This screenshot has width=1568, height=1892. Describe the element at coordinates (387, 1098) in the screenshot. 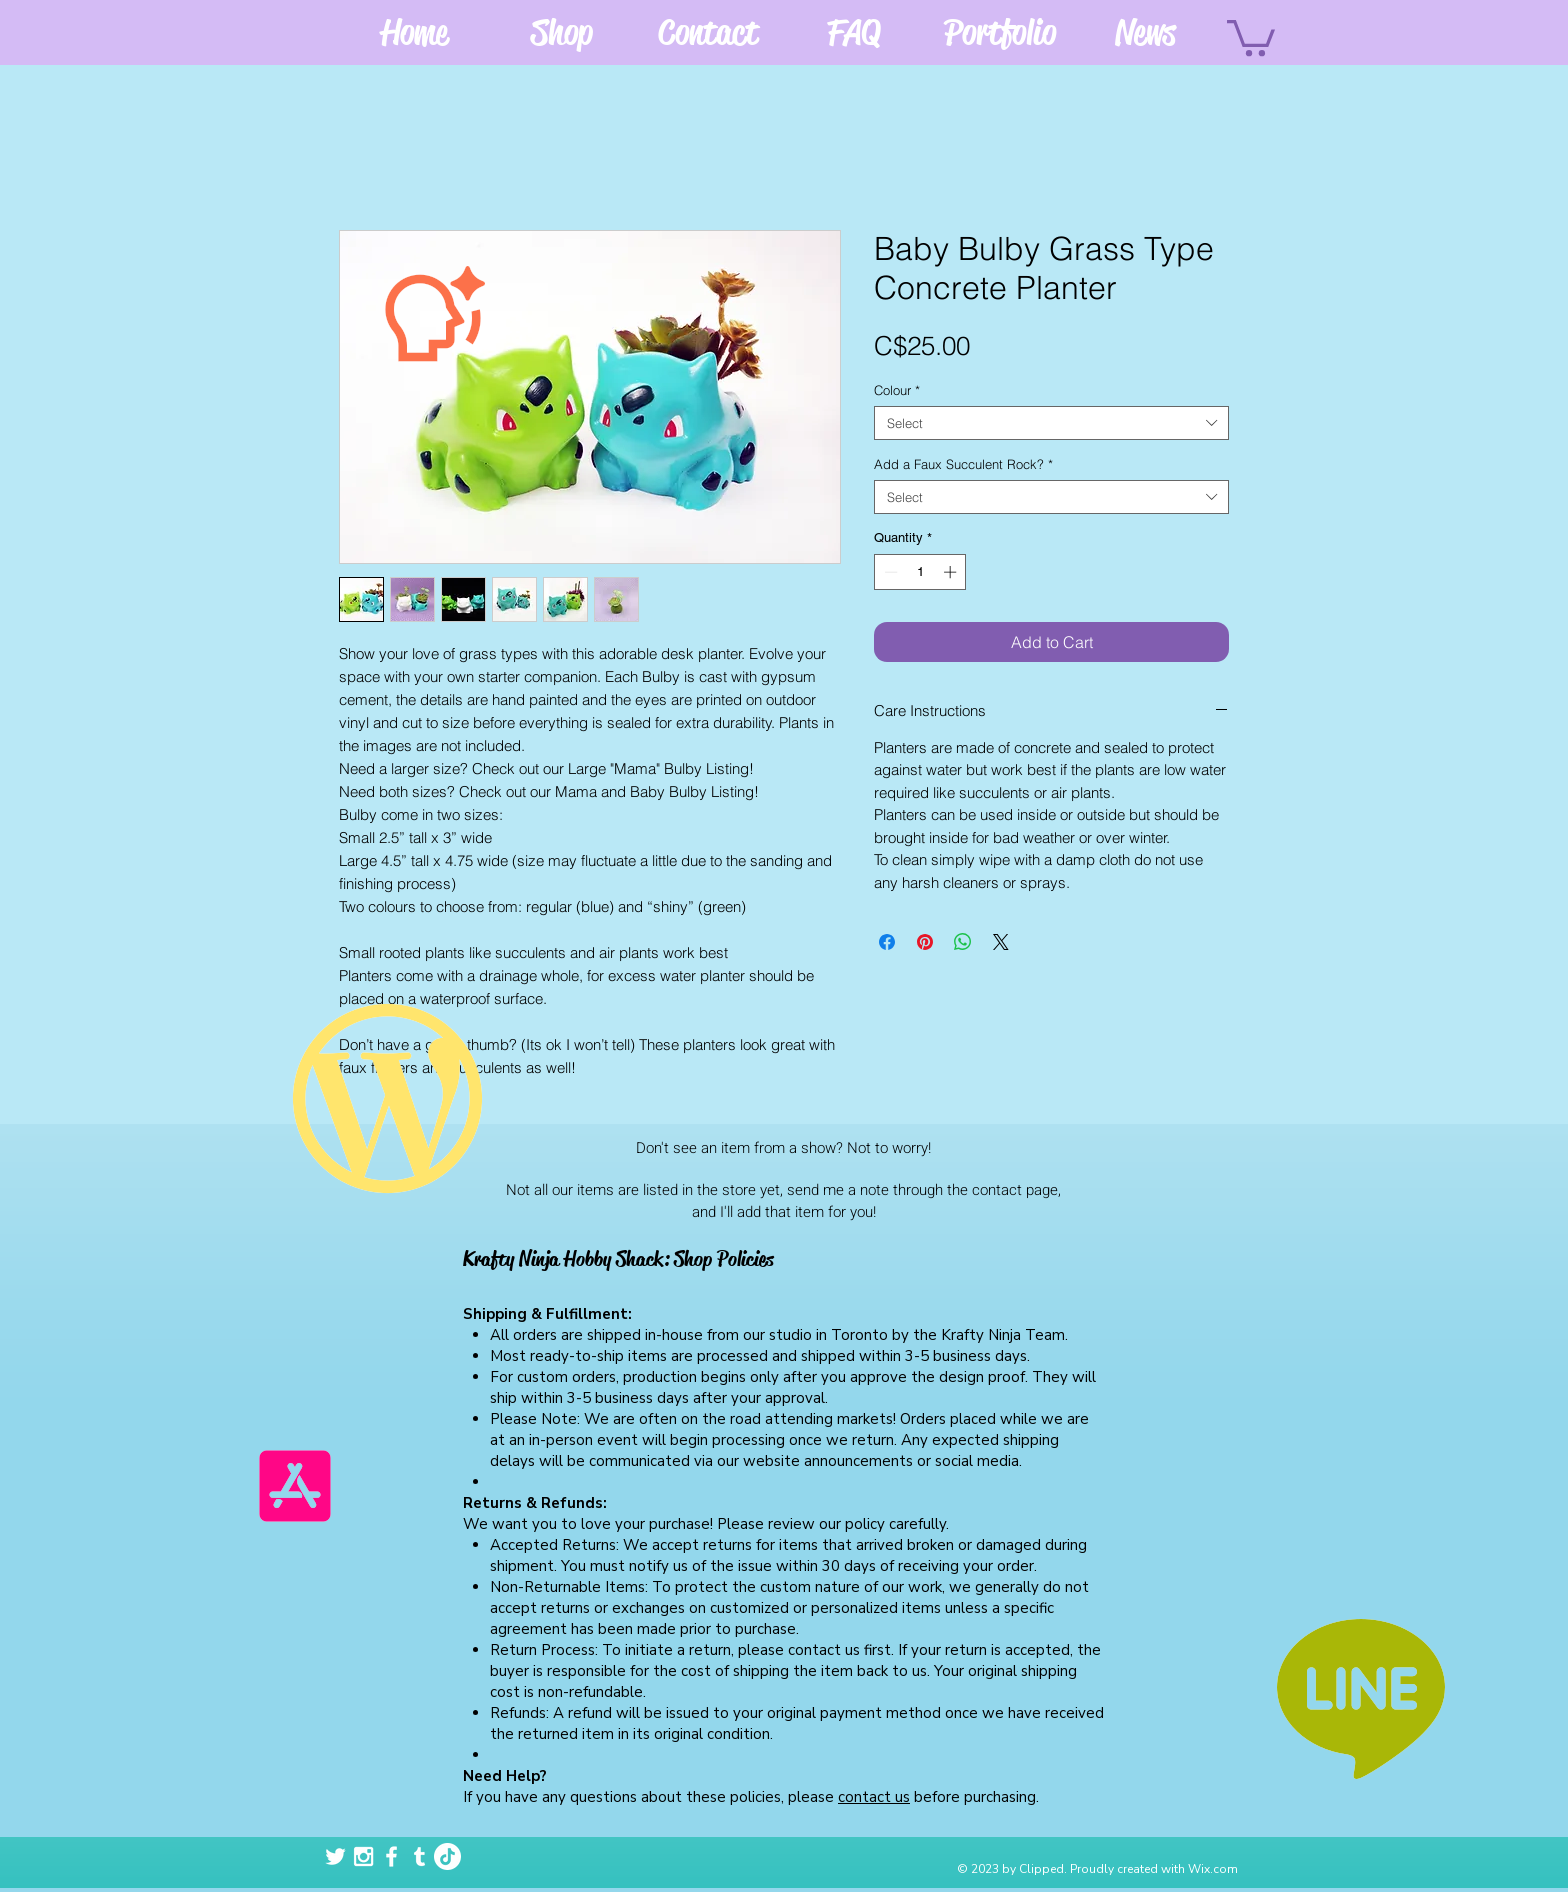

I see `open wordpress dashboard` at that location.